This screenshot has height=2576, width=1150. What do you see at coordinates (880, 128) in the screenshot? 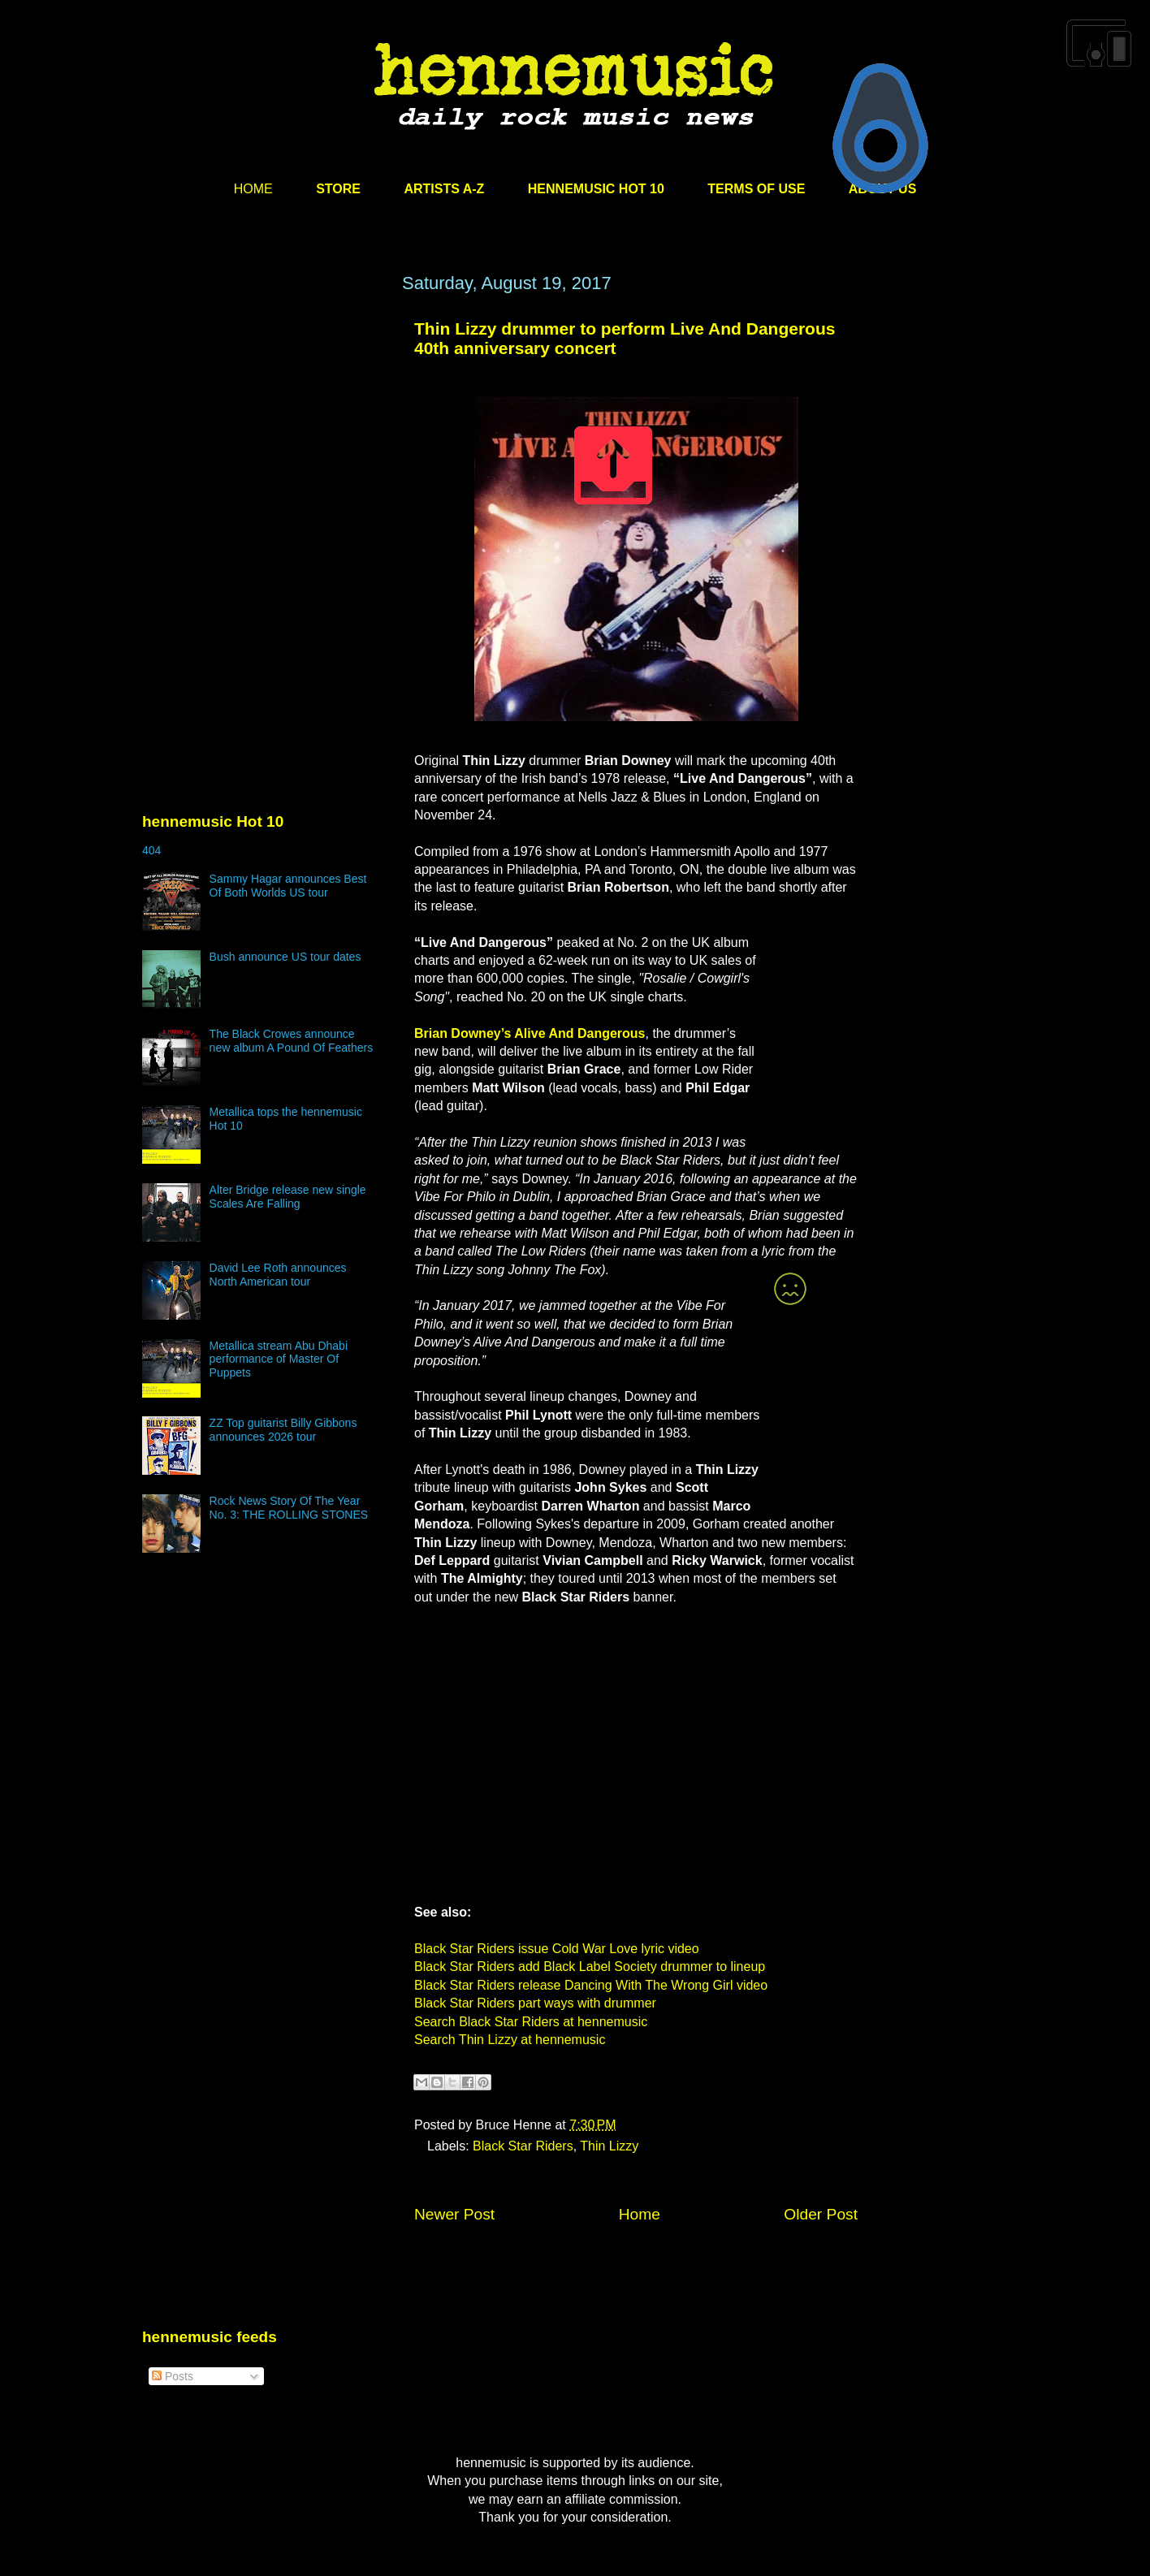
I see `indicates healthy or vegetarian food options` at bounding box center [880, 128].